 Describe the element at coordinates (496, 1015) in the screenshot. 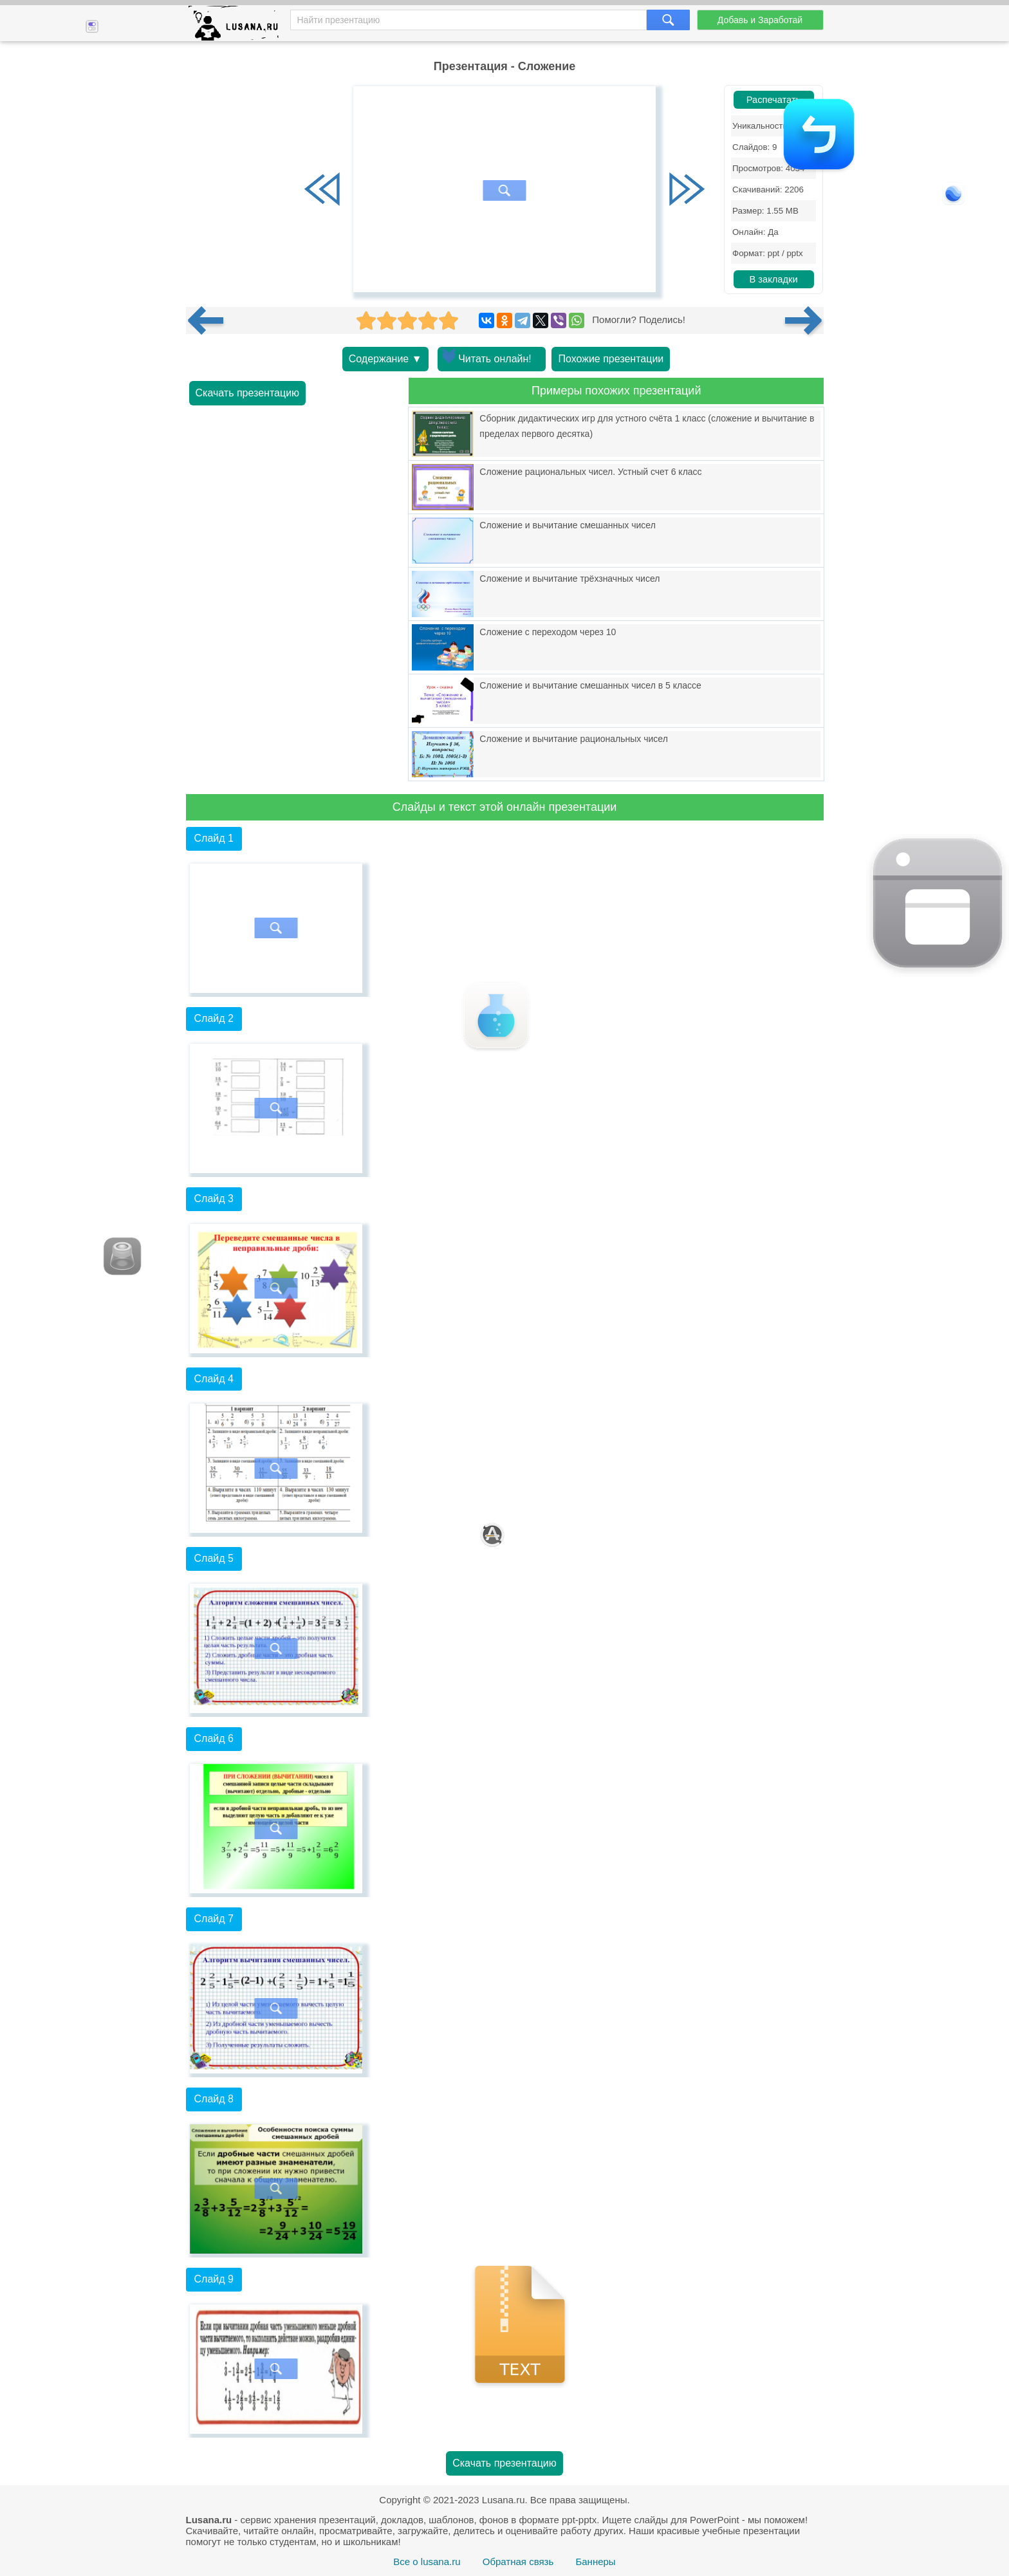

I see `open fluid app for creating site-specific browsers` at that location.